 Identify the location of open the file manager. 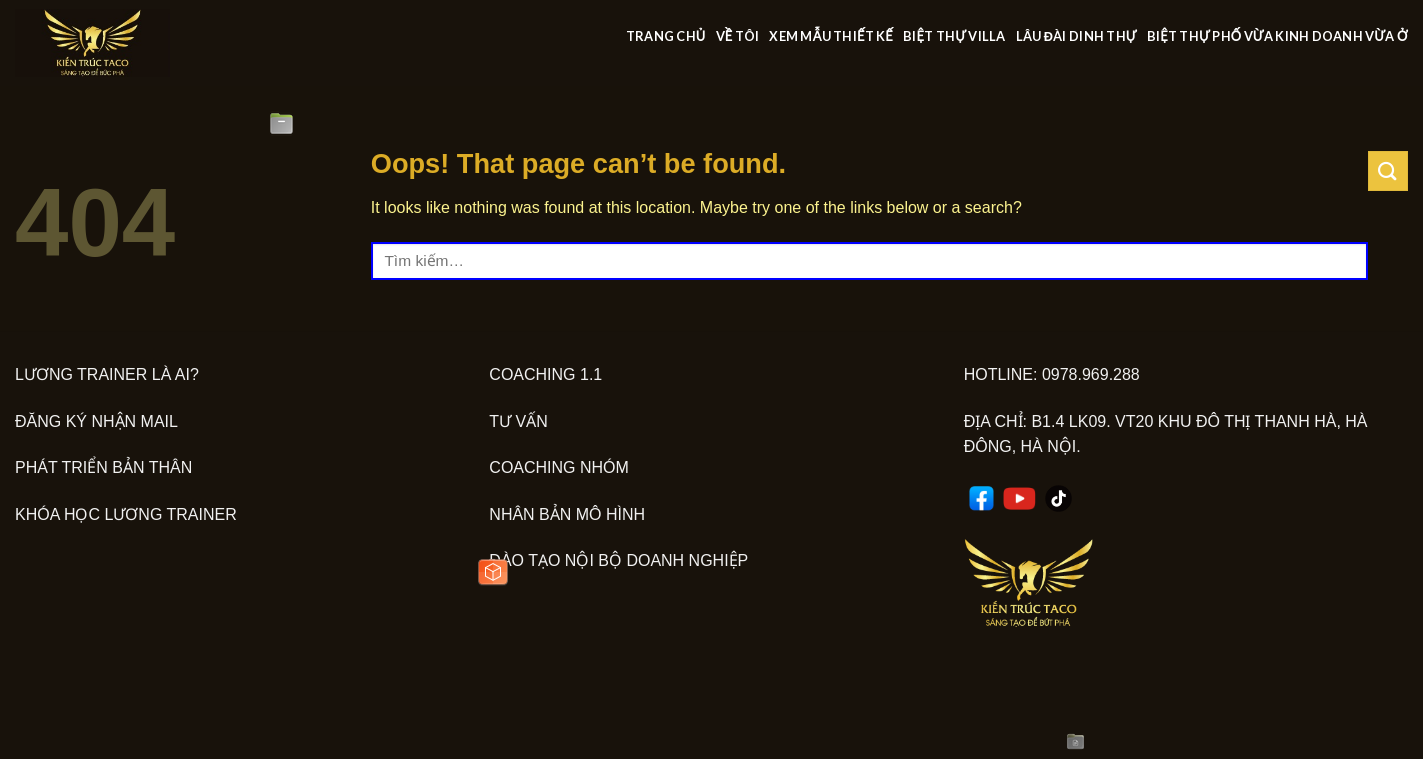
(281, 123).